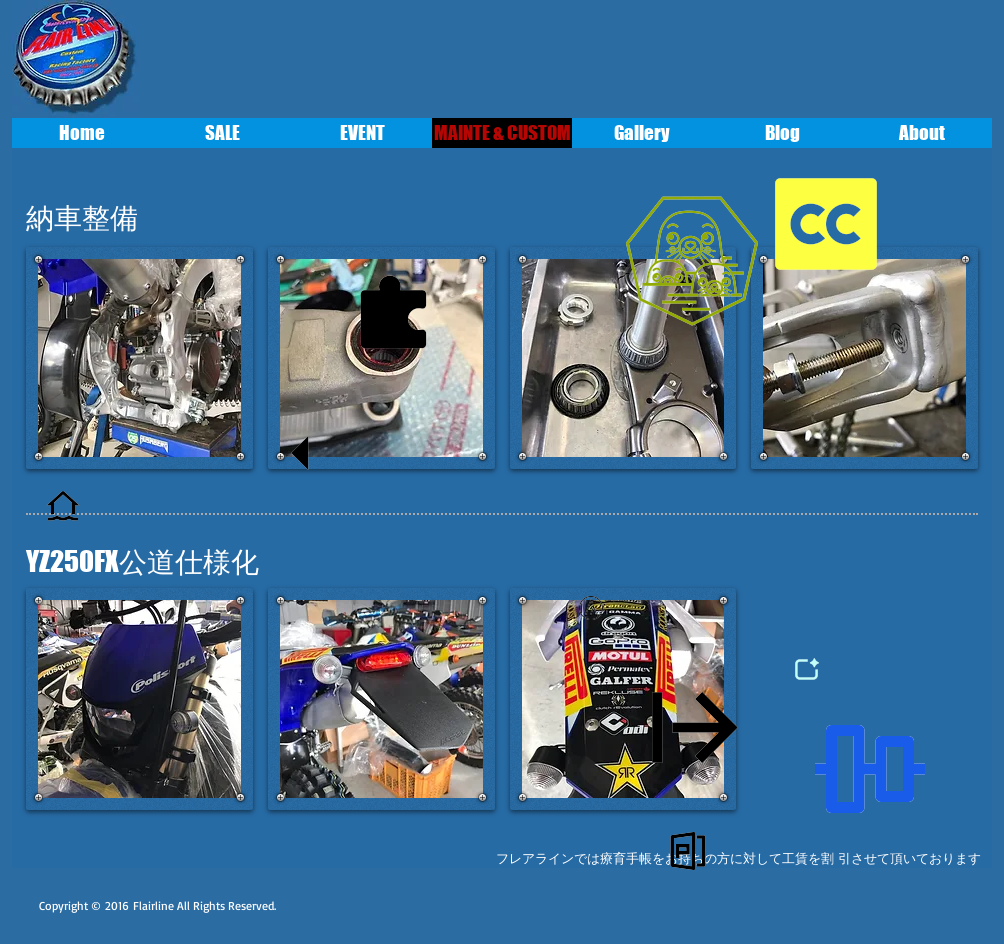 The height and width of the screenshot is (944, 1004). Describe the element at coordinates (826, 224) in the screenshot. I see `enable closed captions for video content` at that location.